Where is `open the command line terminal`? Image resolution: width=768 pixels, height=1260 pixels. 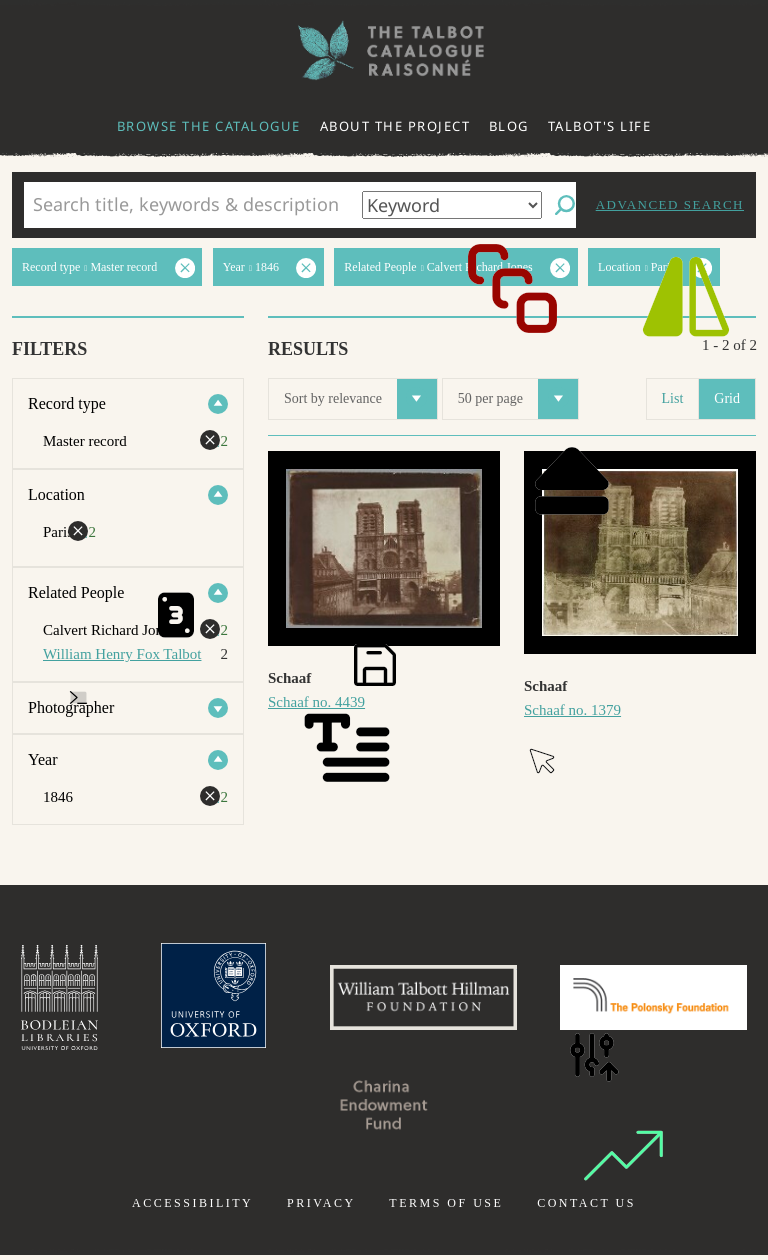 open the command line terminal is located at coordinates (78, 697).